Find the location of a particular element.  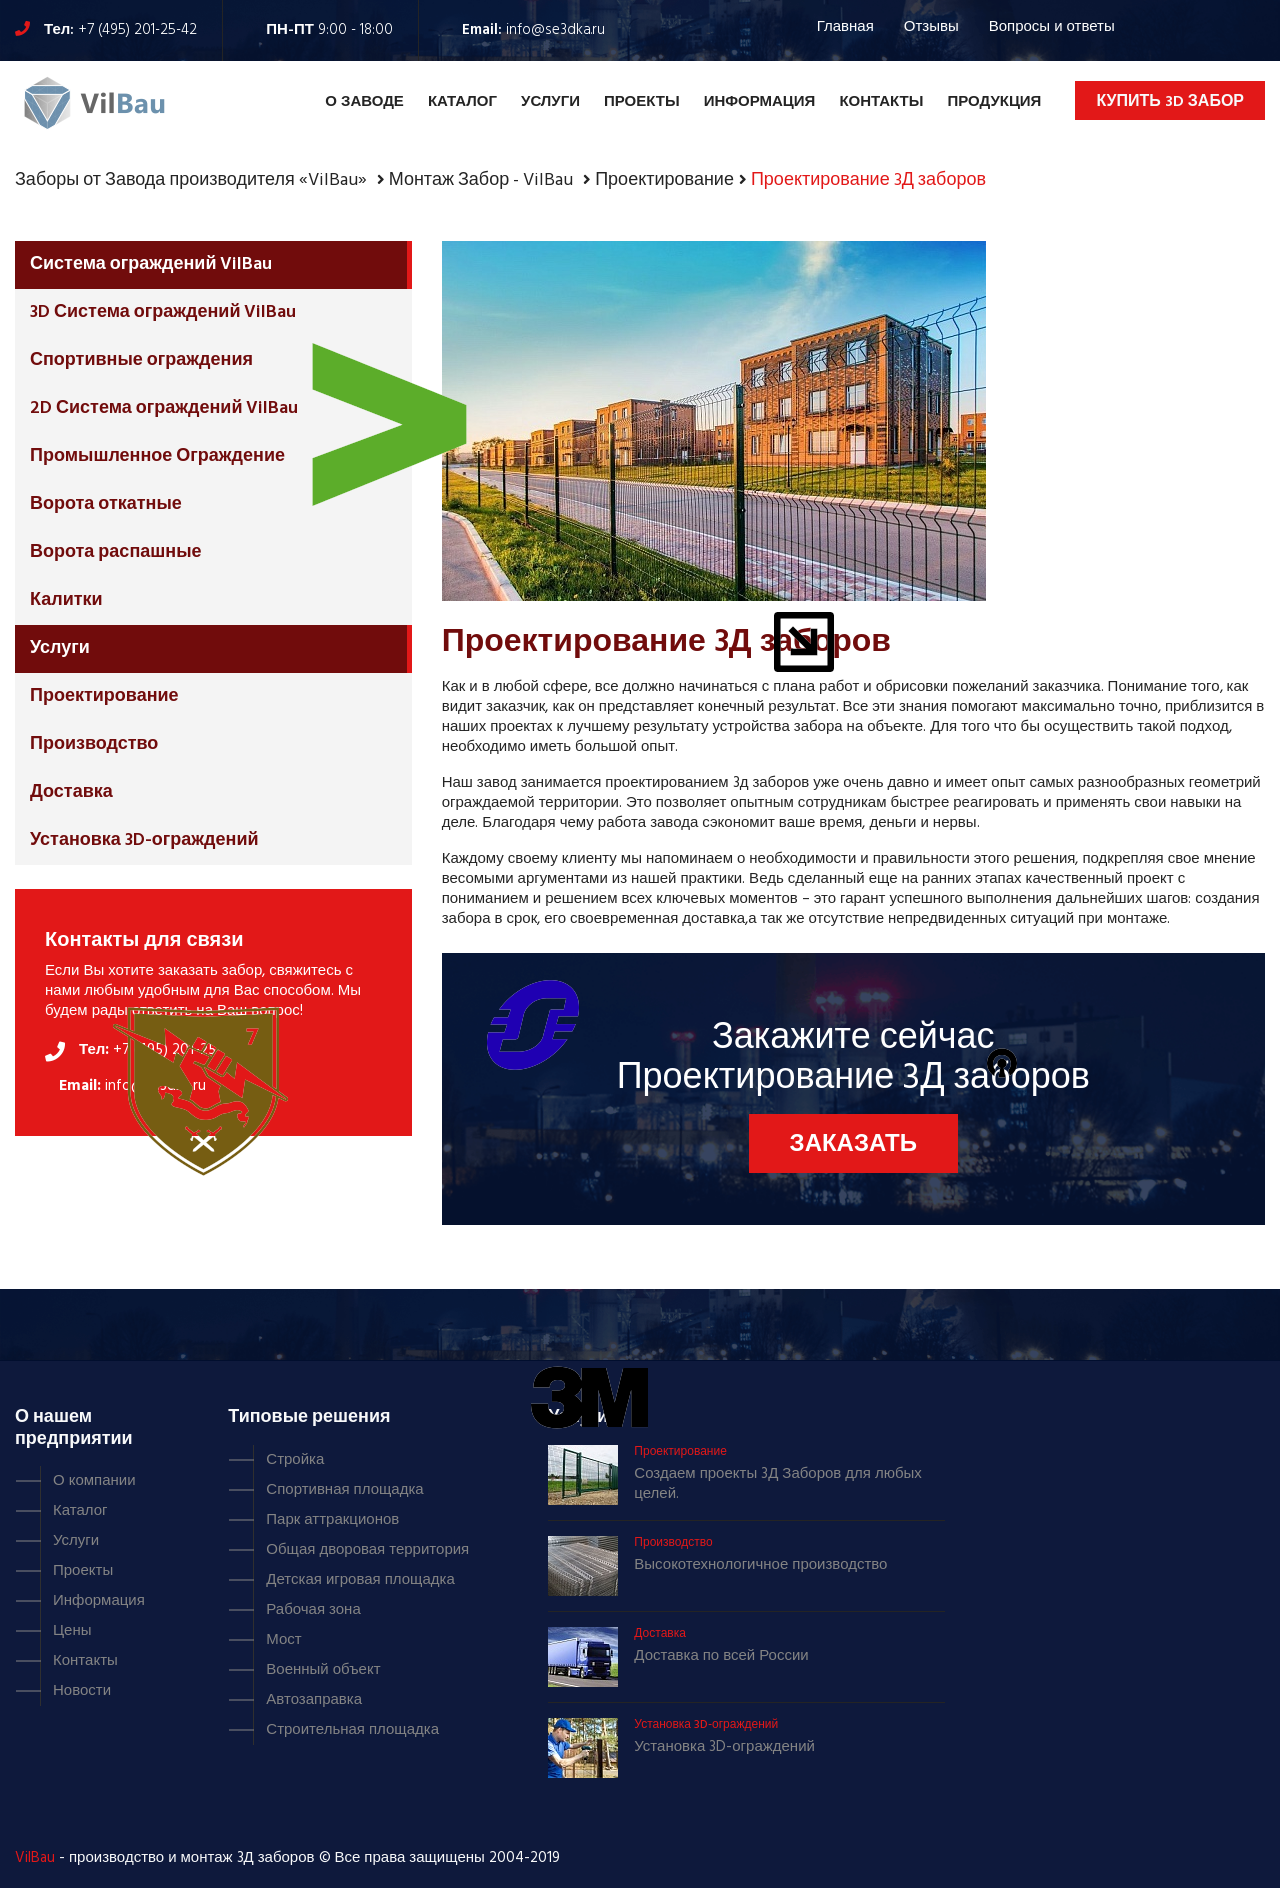

3M company logo is located at coordinates (589, 1397).